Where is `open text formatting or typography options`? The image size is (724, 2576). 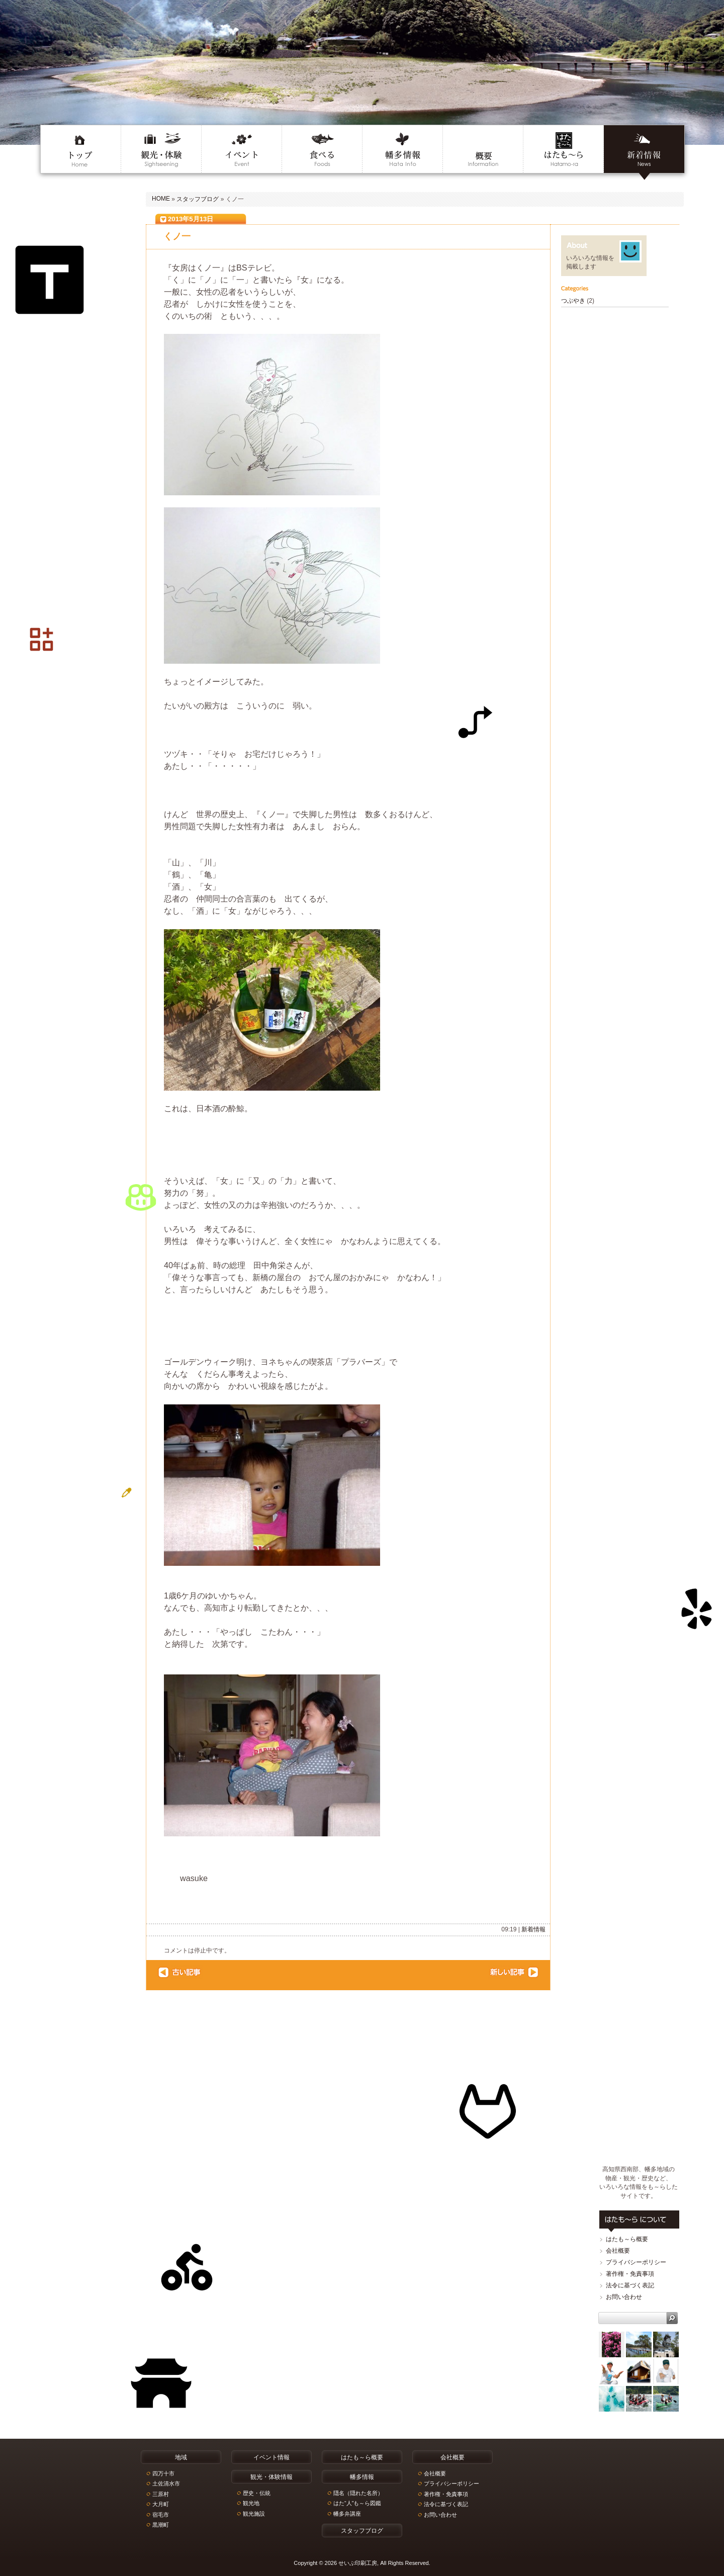
open text formatting or typography options is located at coordinates (49, 280).